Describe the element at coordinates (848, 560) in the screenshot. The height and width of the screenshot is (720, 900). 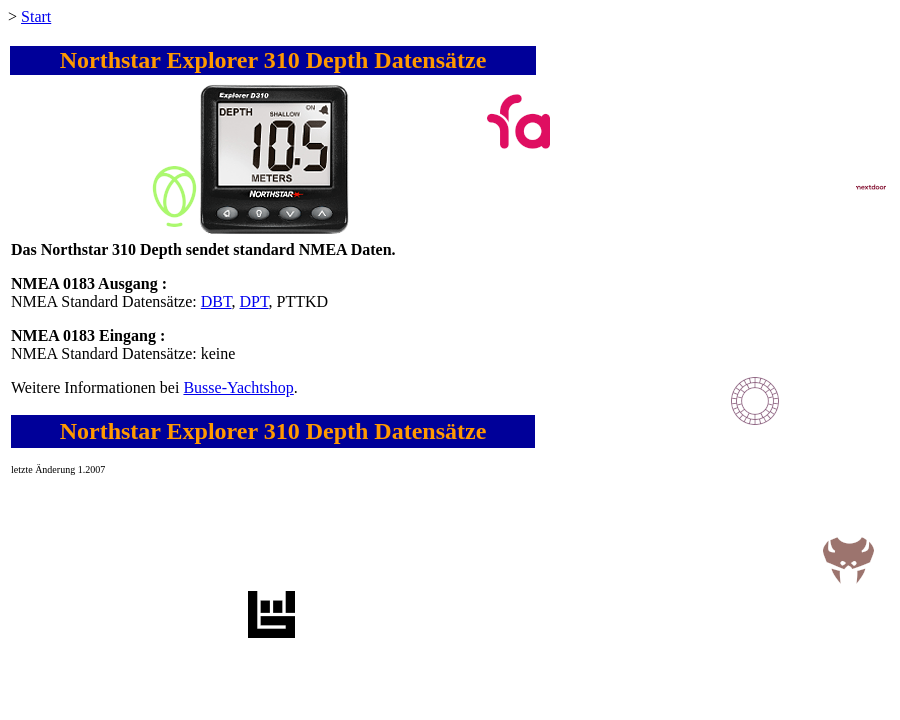
I see `mamba ui brand logo` at that location.